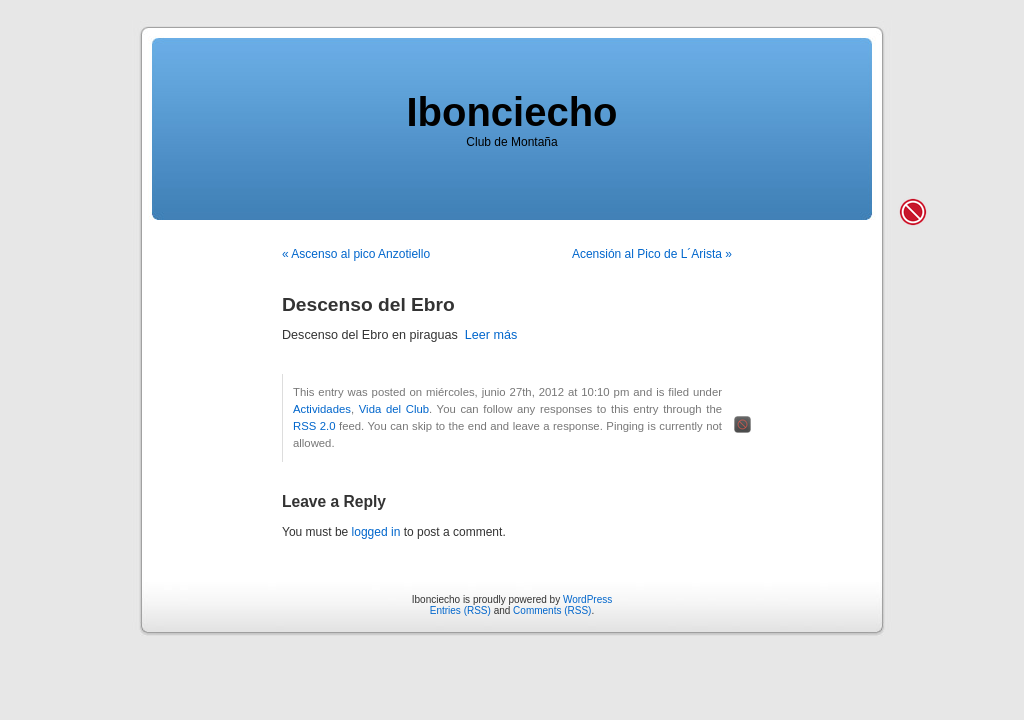  Describe the element at coordinates (742, 424) in the screenshot. I see `indicates image failed to load` at that location.